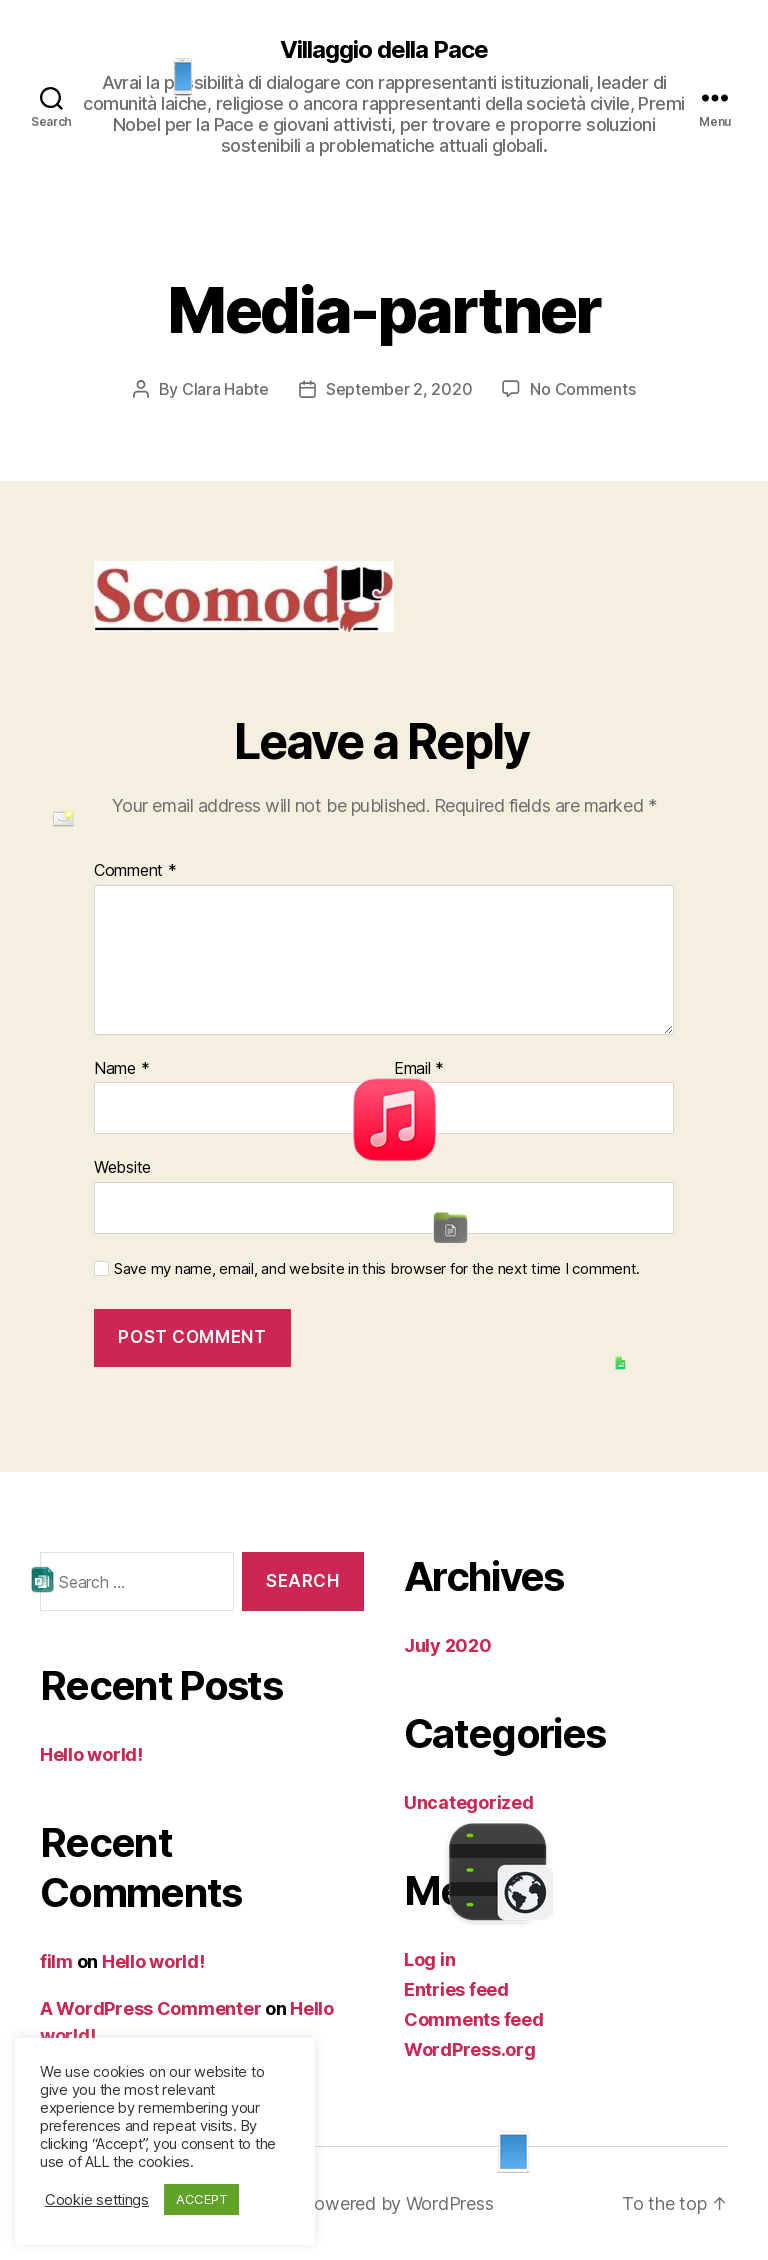 The width and height of the screenshot is (768, 2260). What do you see at coordinates (183, 77) in the screenshot?
I see `represents a connected iPhone device` at bounding box center [183, 77].